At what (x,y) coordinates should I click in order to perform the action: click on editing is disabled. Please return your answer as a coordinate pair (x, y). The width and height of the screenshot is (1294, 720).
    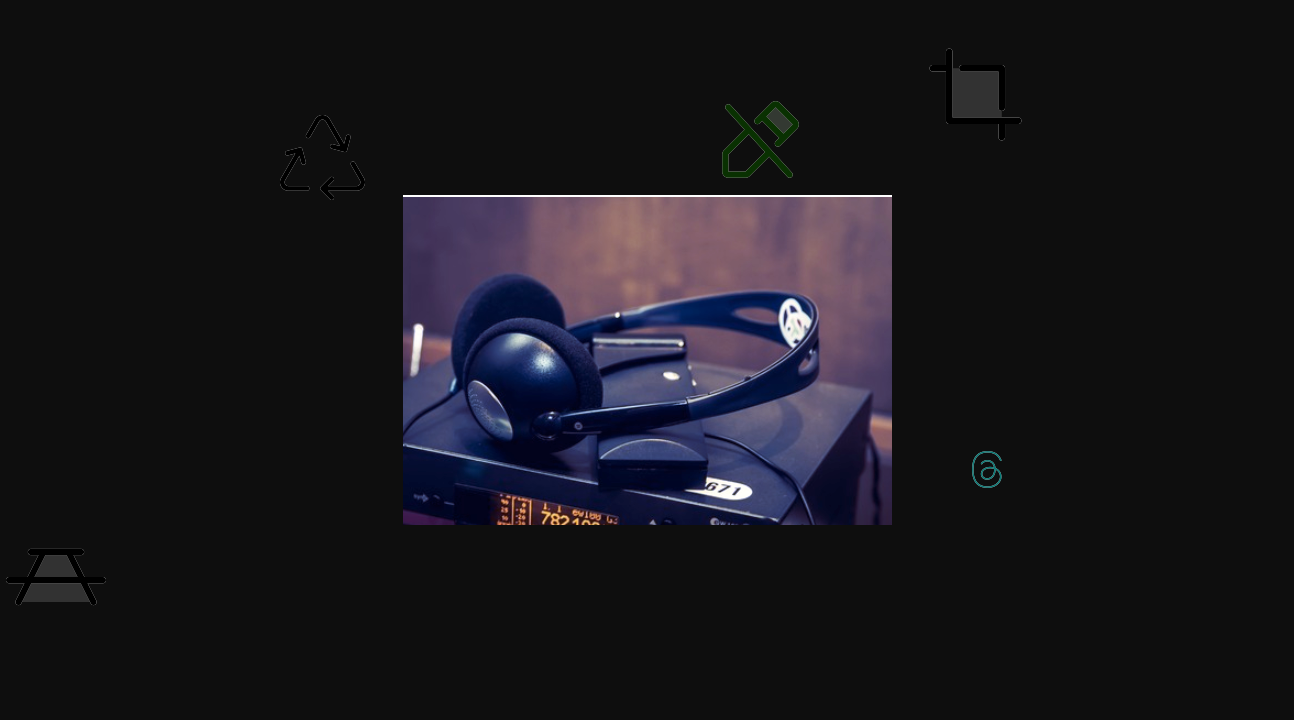
    Looking at the image, I should click on (759, 141).